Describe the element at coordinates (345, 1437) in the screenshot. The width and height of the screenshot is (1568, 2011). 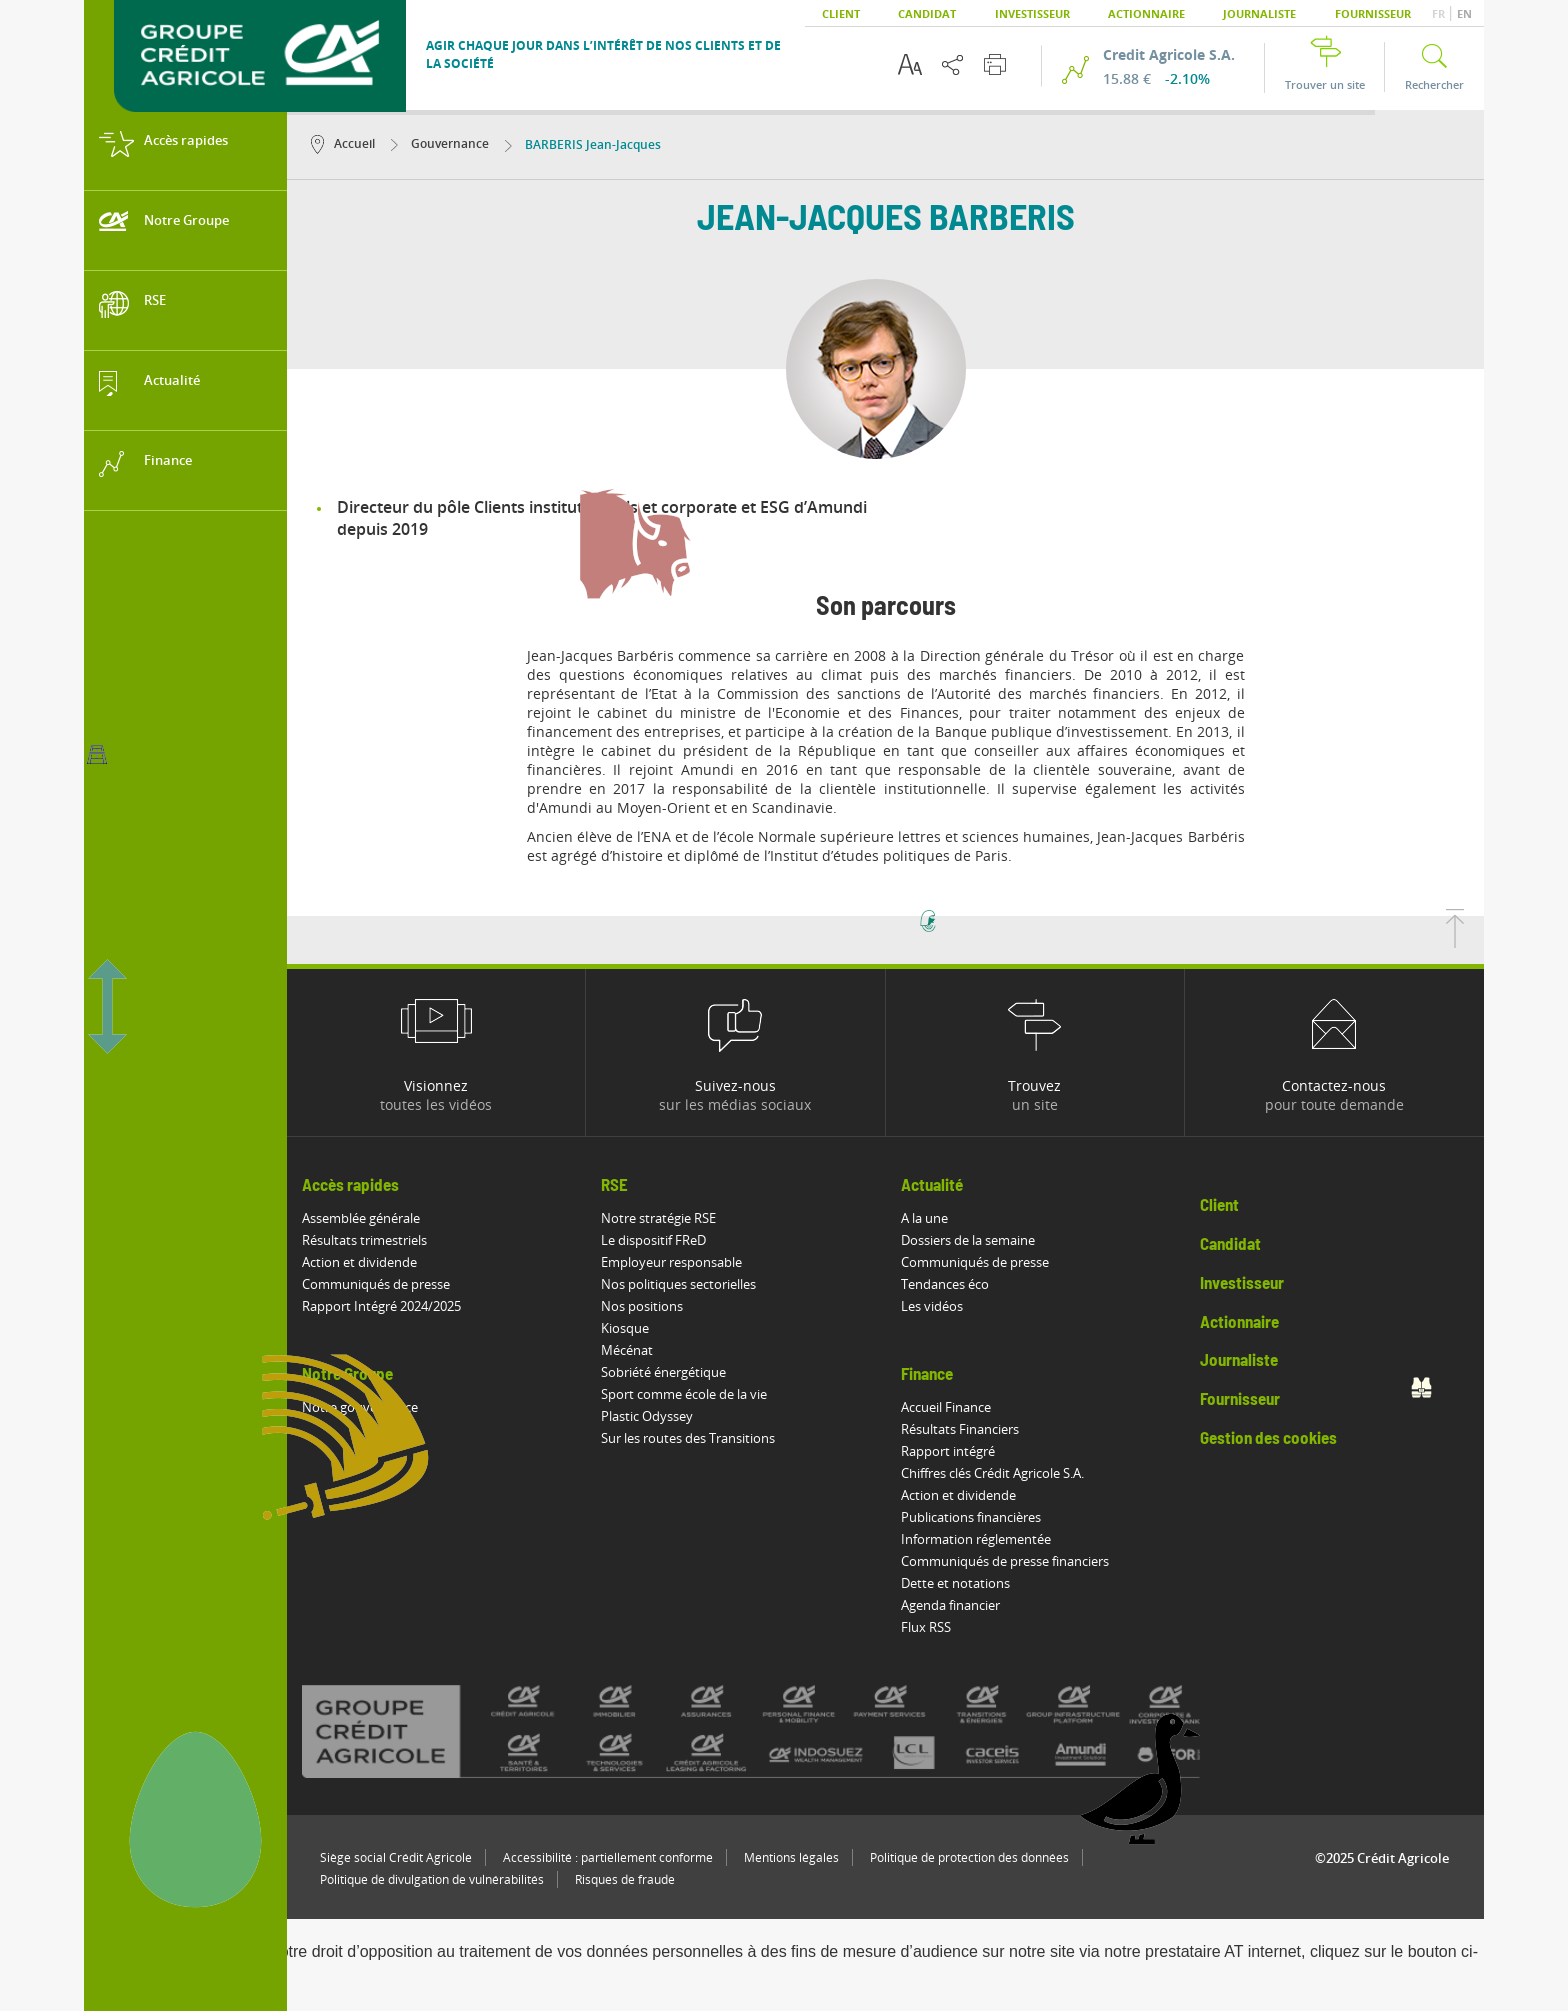
I see `activate blade sweep attack` at that location.